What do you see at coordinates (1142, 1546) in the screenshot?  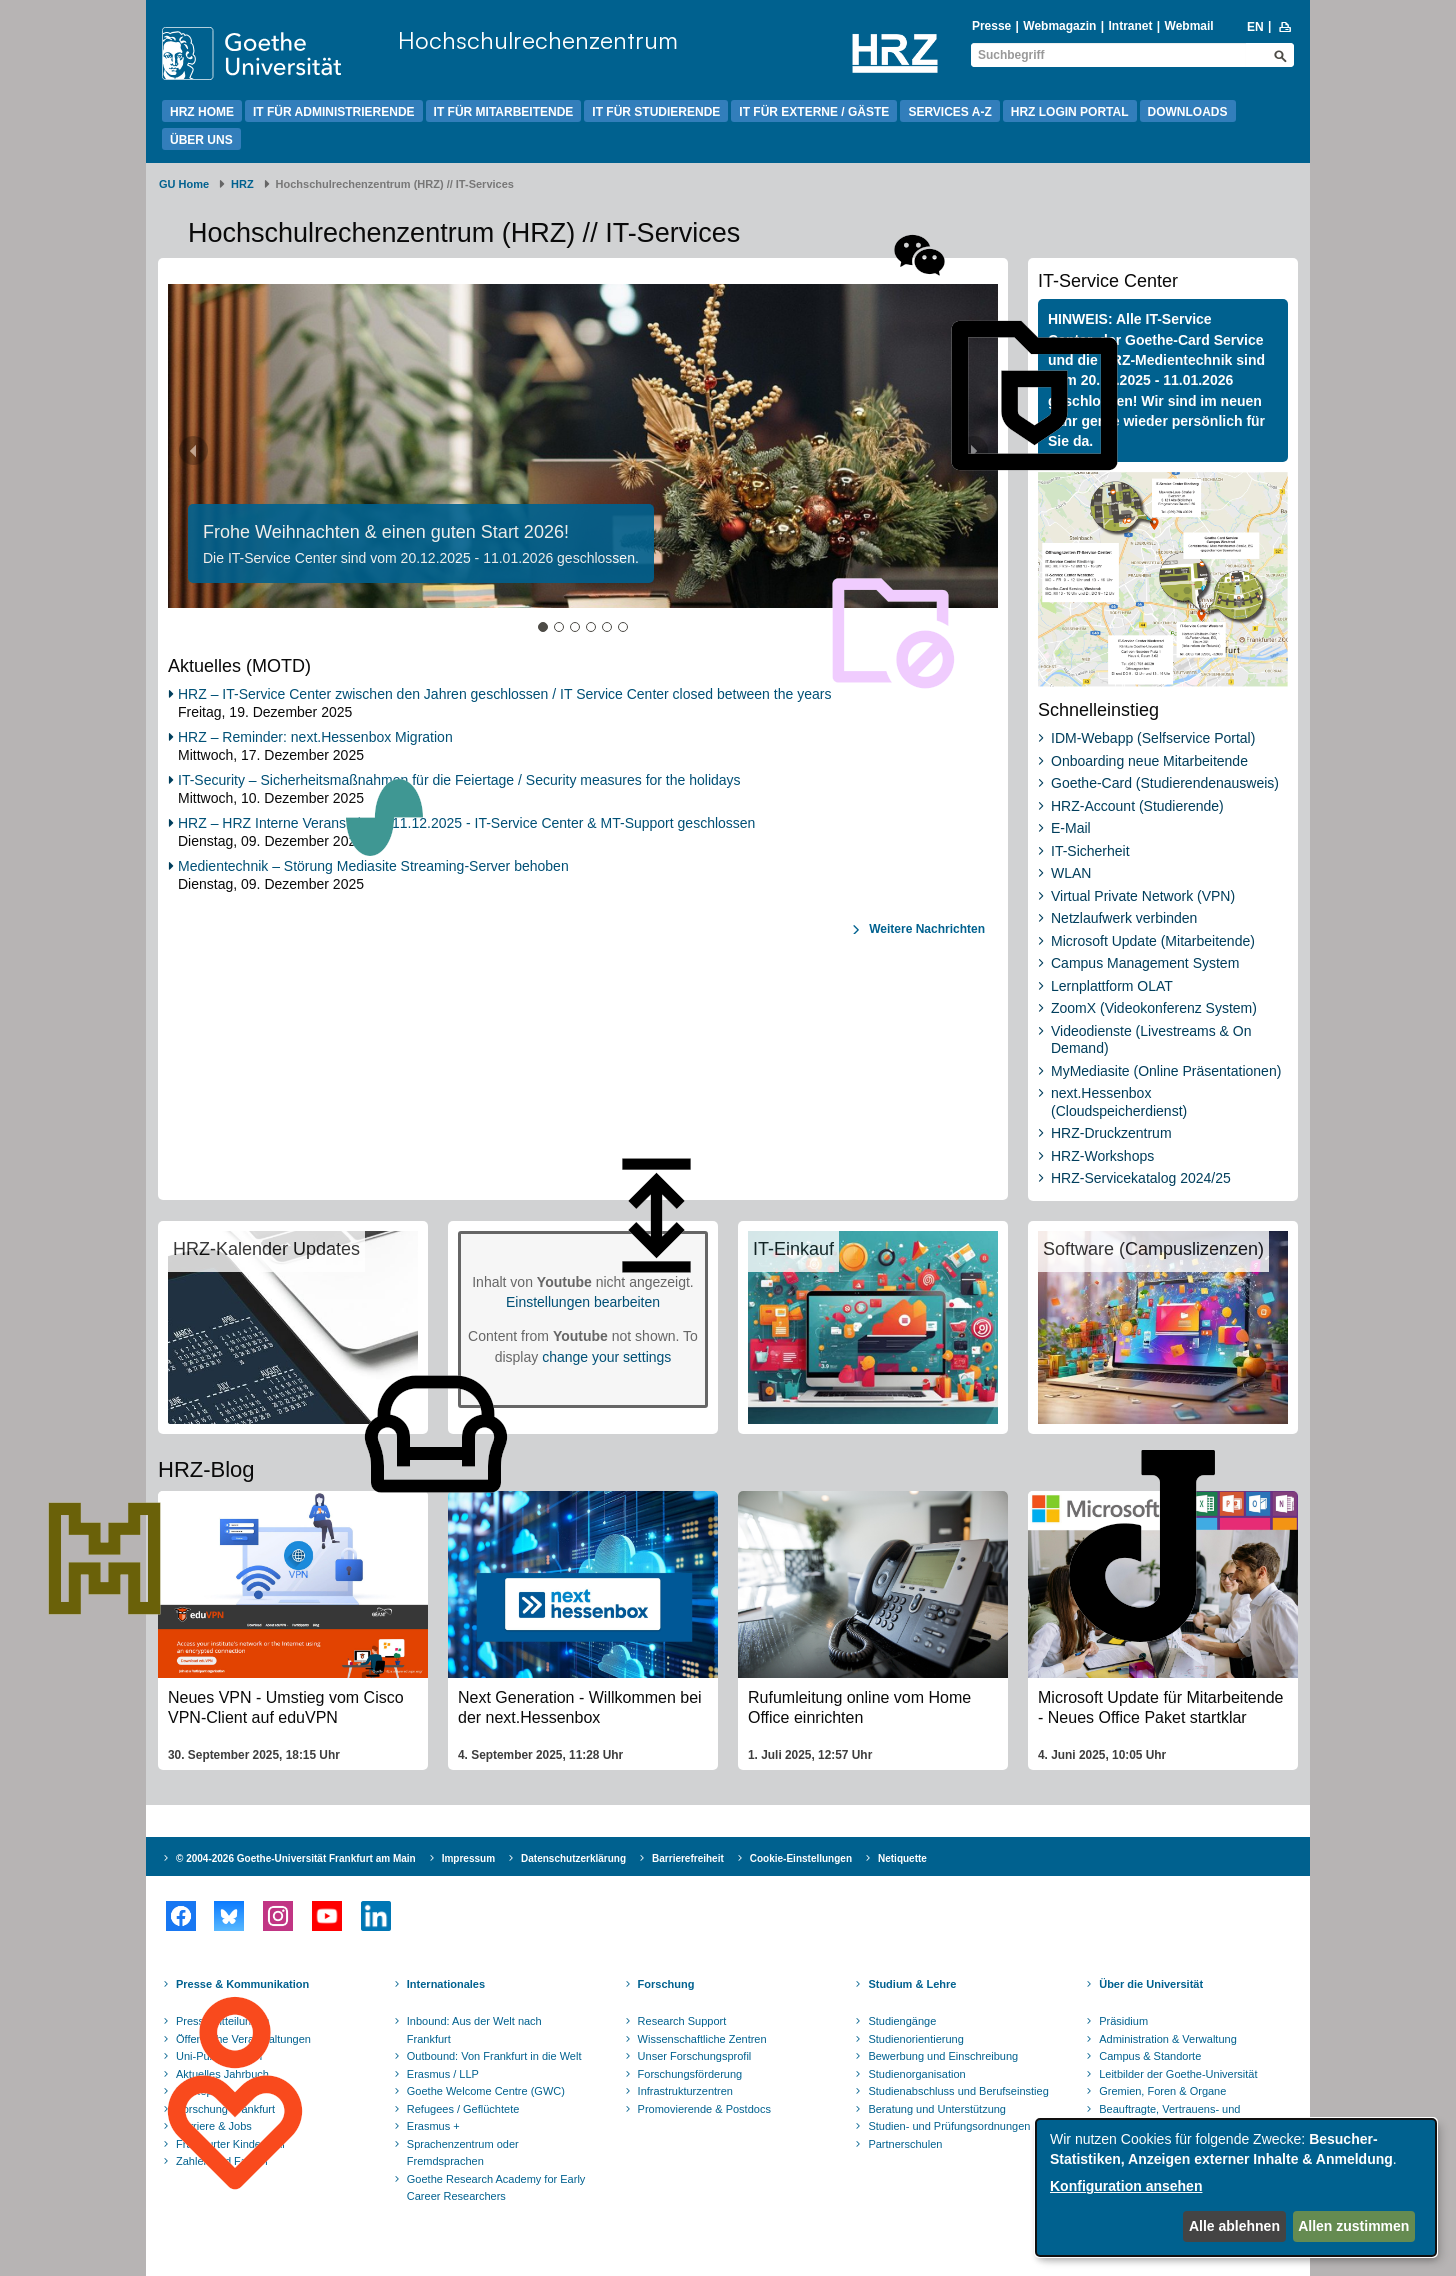 I see `open Joplin note-taking app` at bounding box center [1142, 1546].